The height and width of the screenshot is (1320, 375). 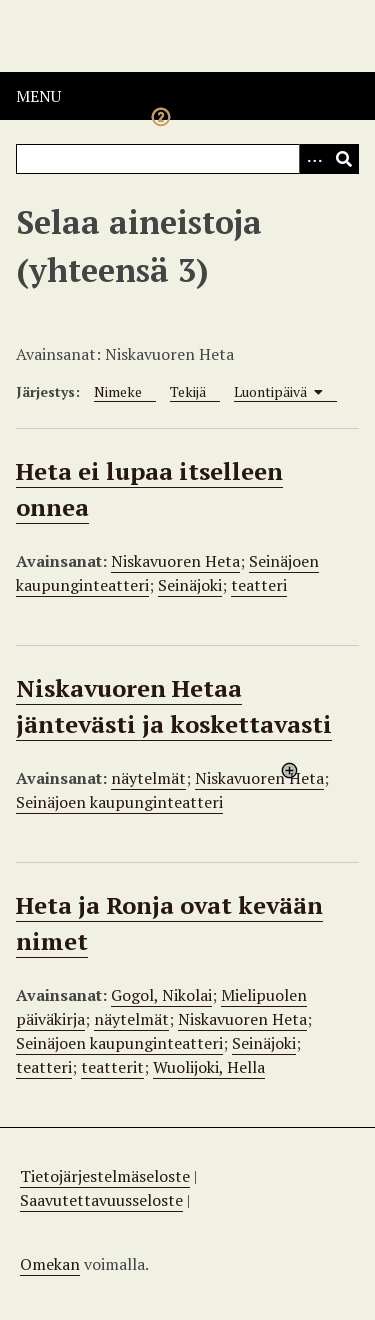 What do you see at coordinates (289, 770) in the screenshot?
I see `add a new item` at bounding box center [289, 770].